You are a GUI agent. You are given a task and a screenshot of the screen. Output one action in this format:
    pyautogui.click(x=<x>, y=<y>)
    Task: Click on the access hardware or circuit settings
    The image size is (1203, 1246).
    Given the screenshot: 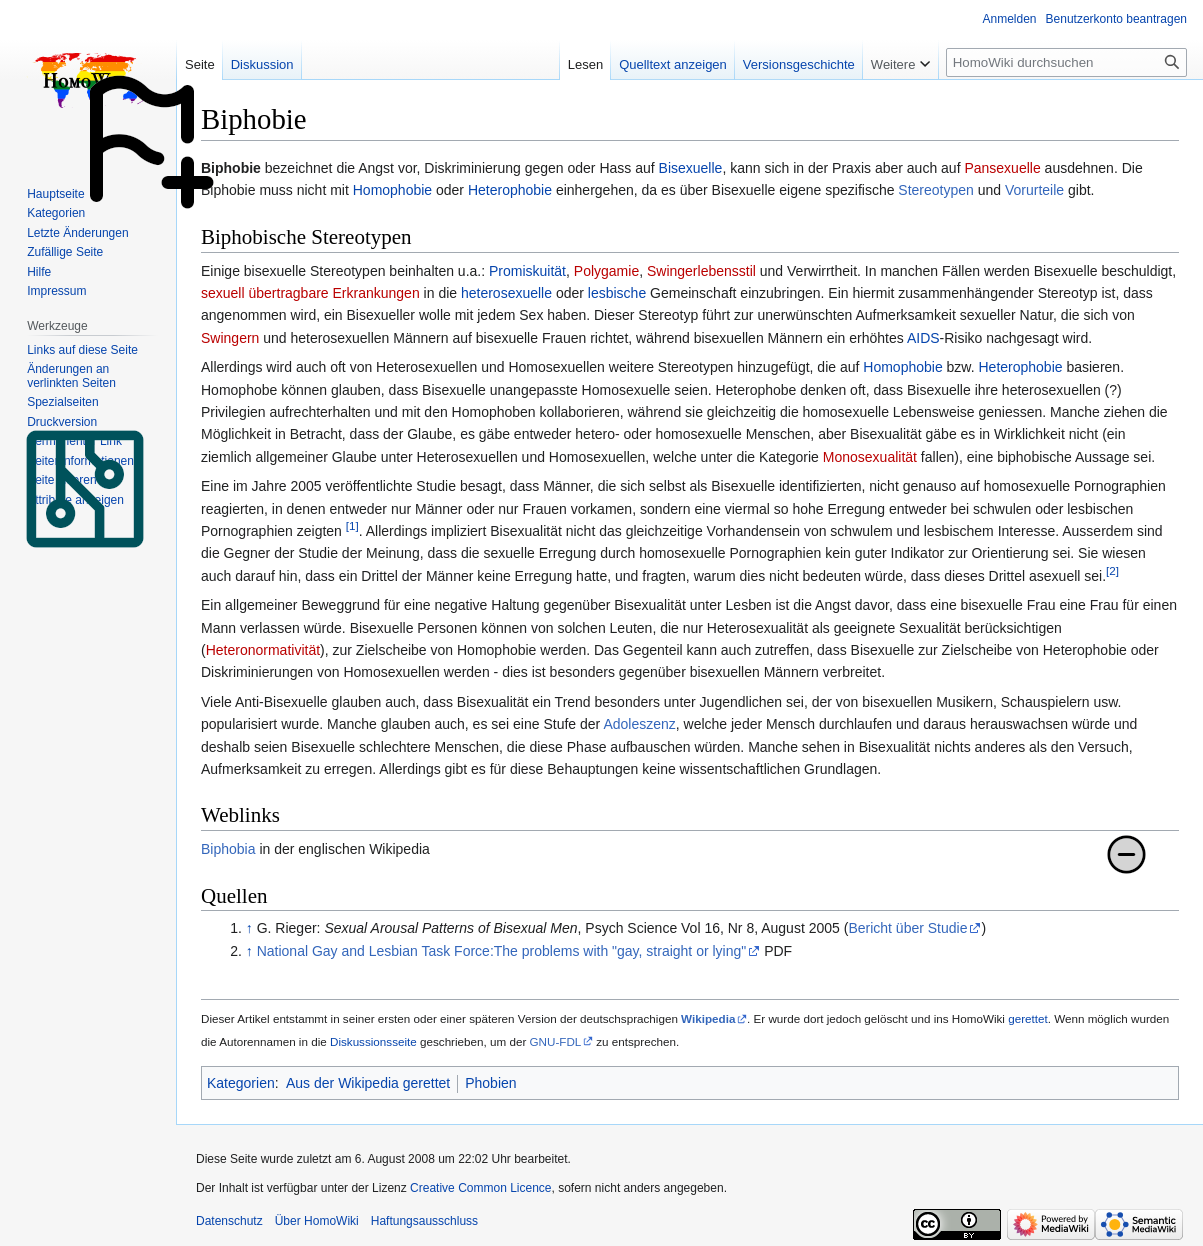 What is the action you would take?
    pyautogui.click(x=85, y=489)
    